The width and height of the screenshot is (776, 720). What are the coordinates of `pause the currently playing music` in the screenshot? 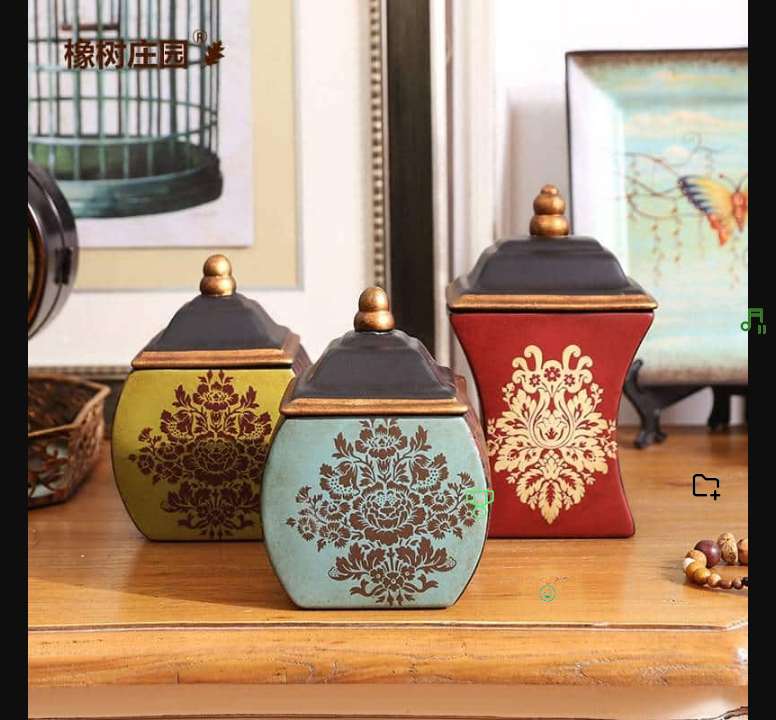 It's located at (753, 320).